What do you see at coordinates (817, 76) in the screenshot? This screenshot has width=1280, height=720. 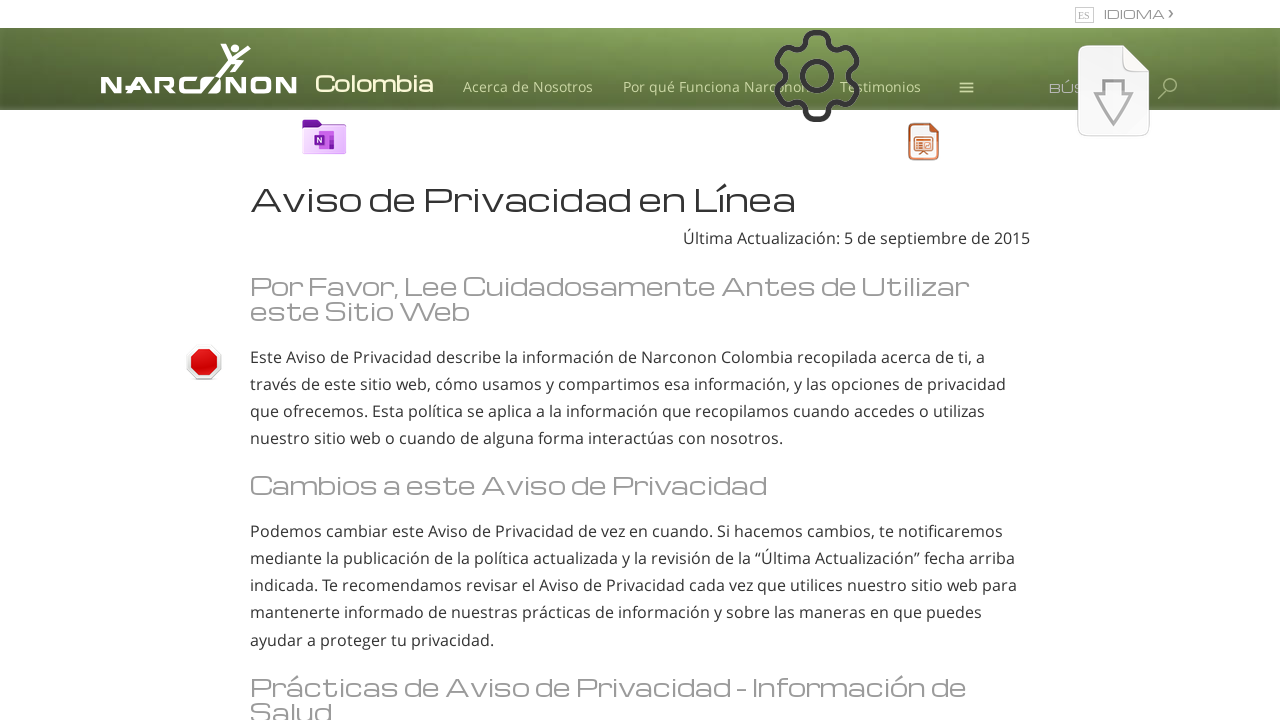 I see `access system settings` at bounding box center [817, 76].